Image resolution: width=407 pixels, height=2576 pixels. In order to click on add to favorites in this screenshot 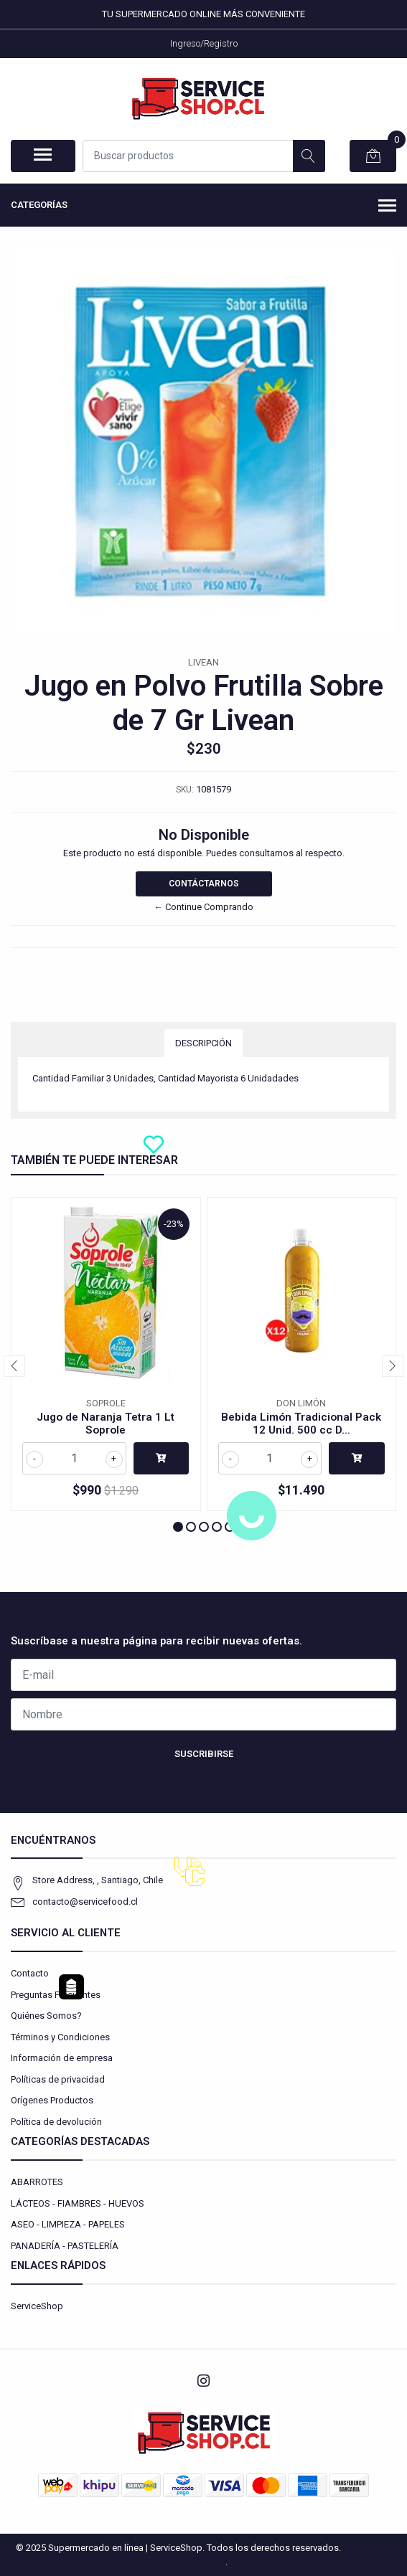, I will do `click(154, 1145)`.